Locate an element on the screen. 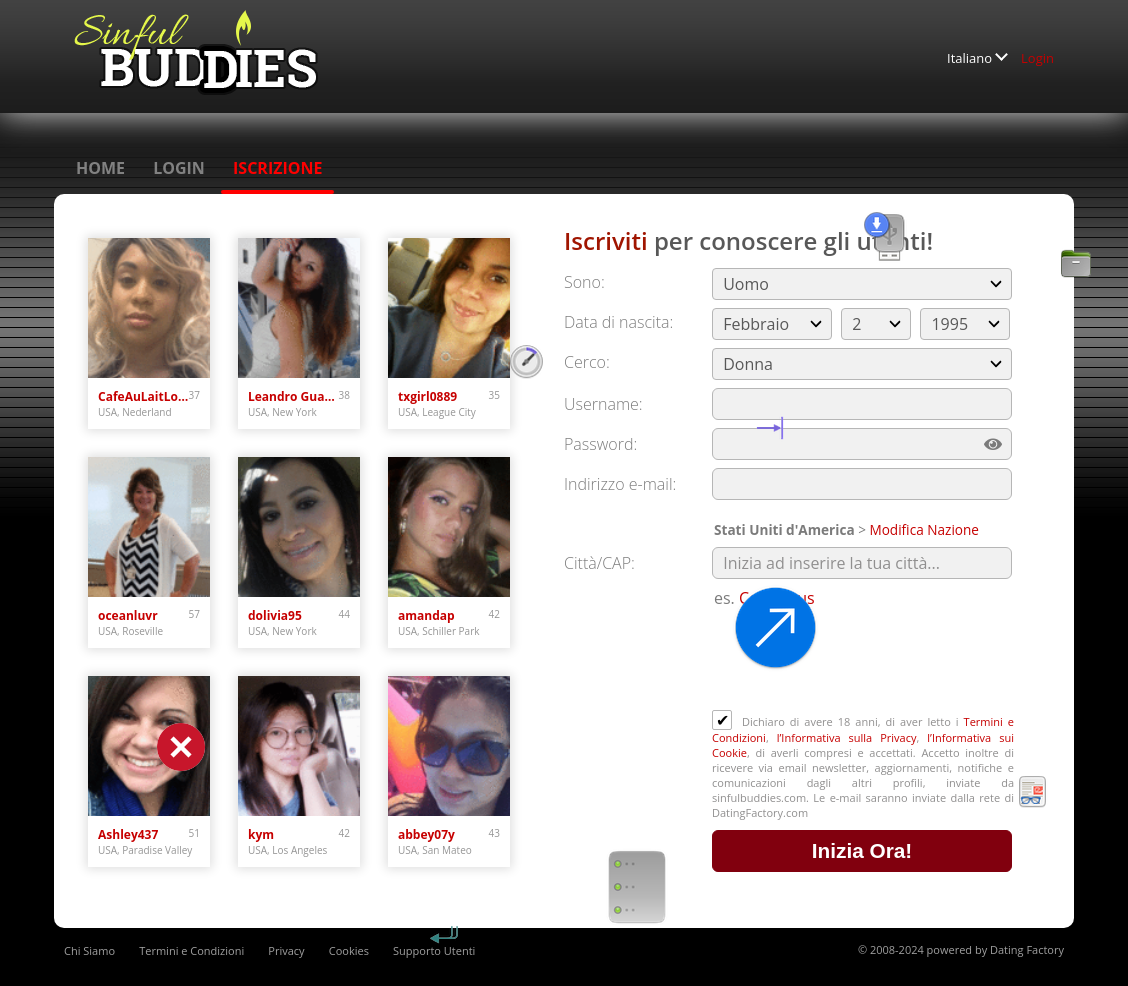 This screenshot has height=986, width=1128. reply to all recipients of an email is located at coordinates (443, 932).